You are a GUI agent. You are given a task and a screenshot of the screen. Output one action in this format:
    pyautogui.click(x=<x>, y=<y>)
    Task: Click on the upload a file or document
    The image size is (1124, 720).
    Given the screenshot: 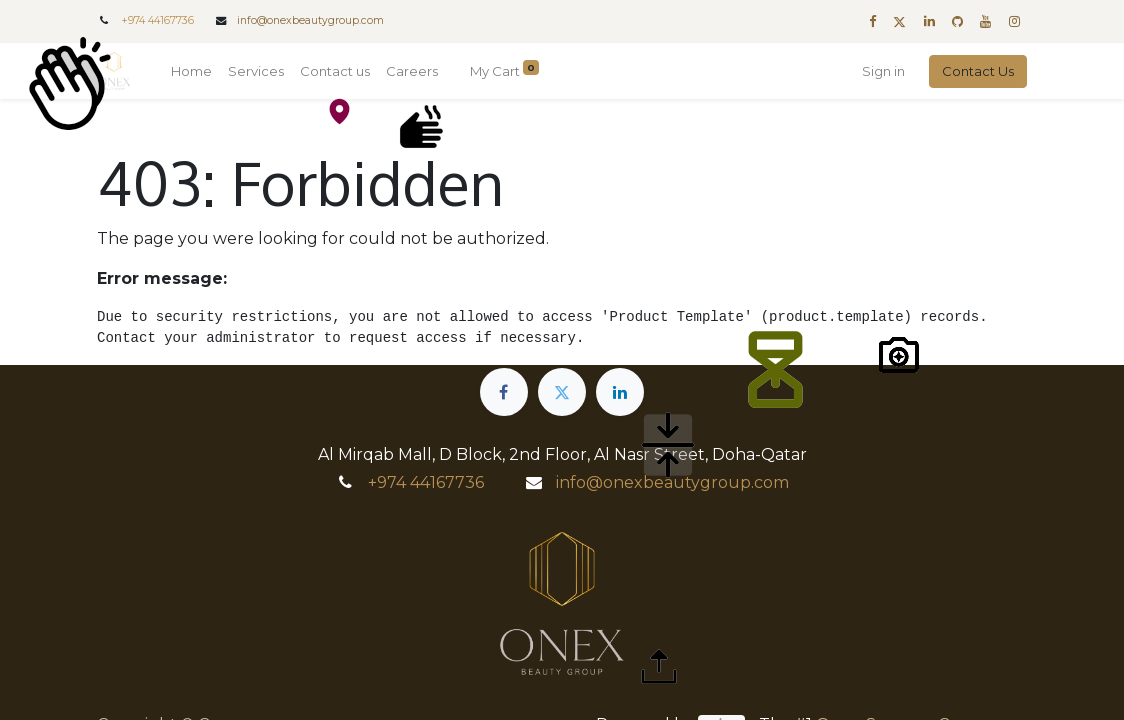 What is the action you would take?
    pyautogui.click(x=659, y=668)
    